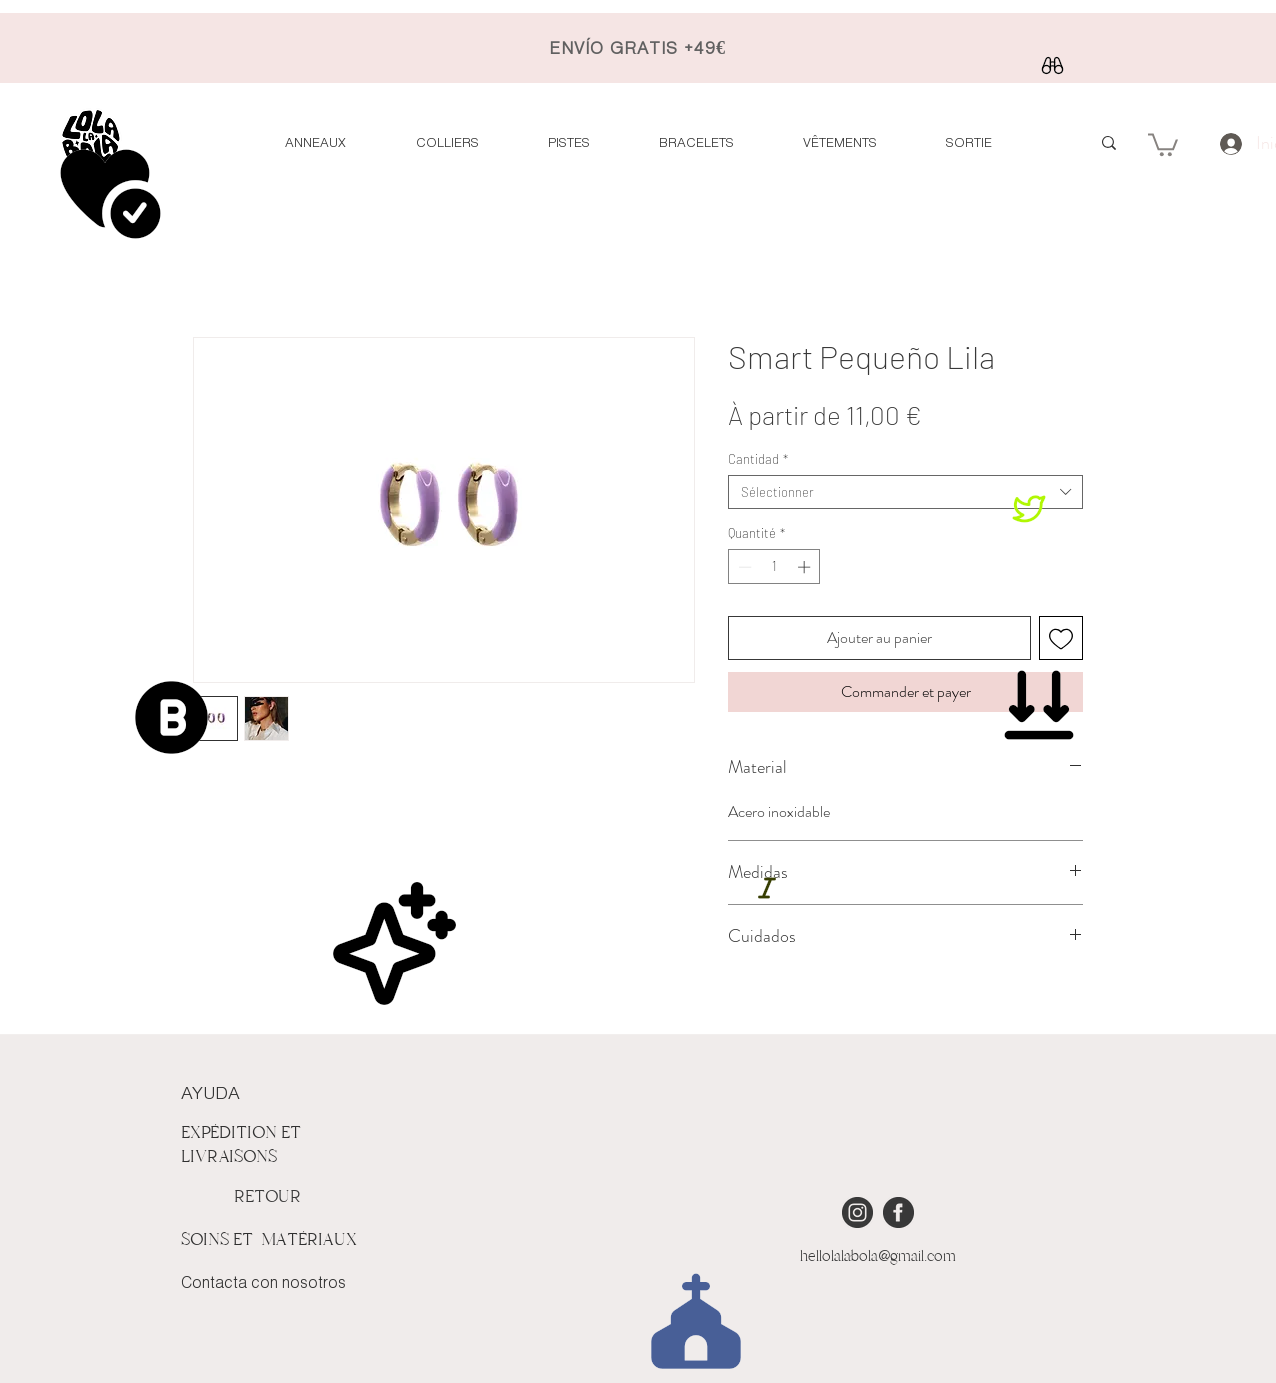 This screenshot has height=1383, width=1276. I want to click on download all items to device, so click(1039, 705).